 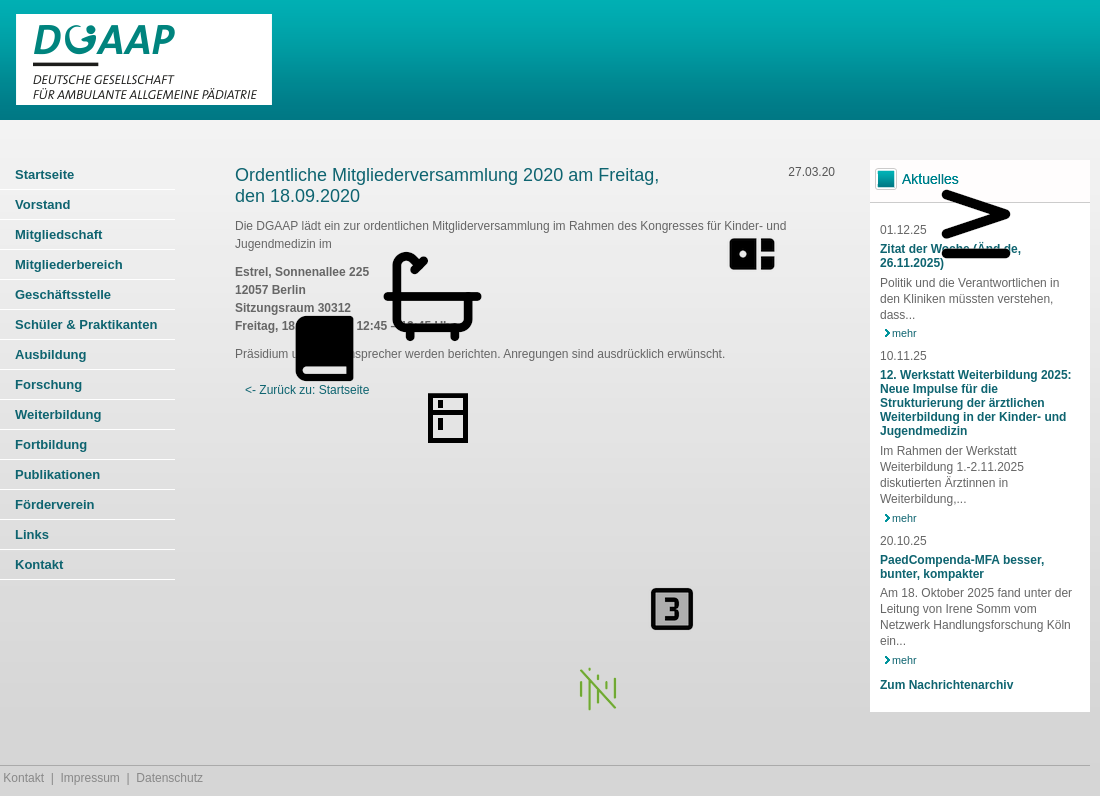 What do you see at coordinates (598, 689) in the screenshot?
I see `audio waveform muted or disabled` at bounding box center [598, 689].